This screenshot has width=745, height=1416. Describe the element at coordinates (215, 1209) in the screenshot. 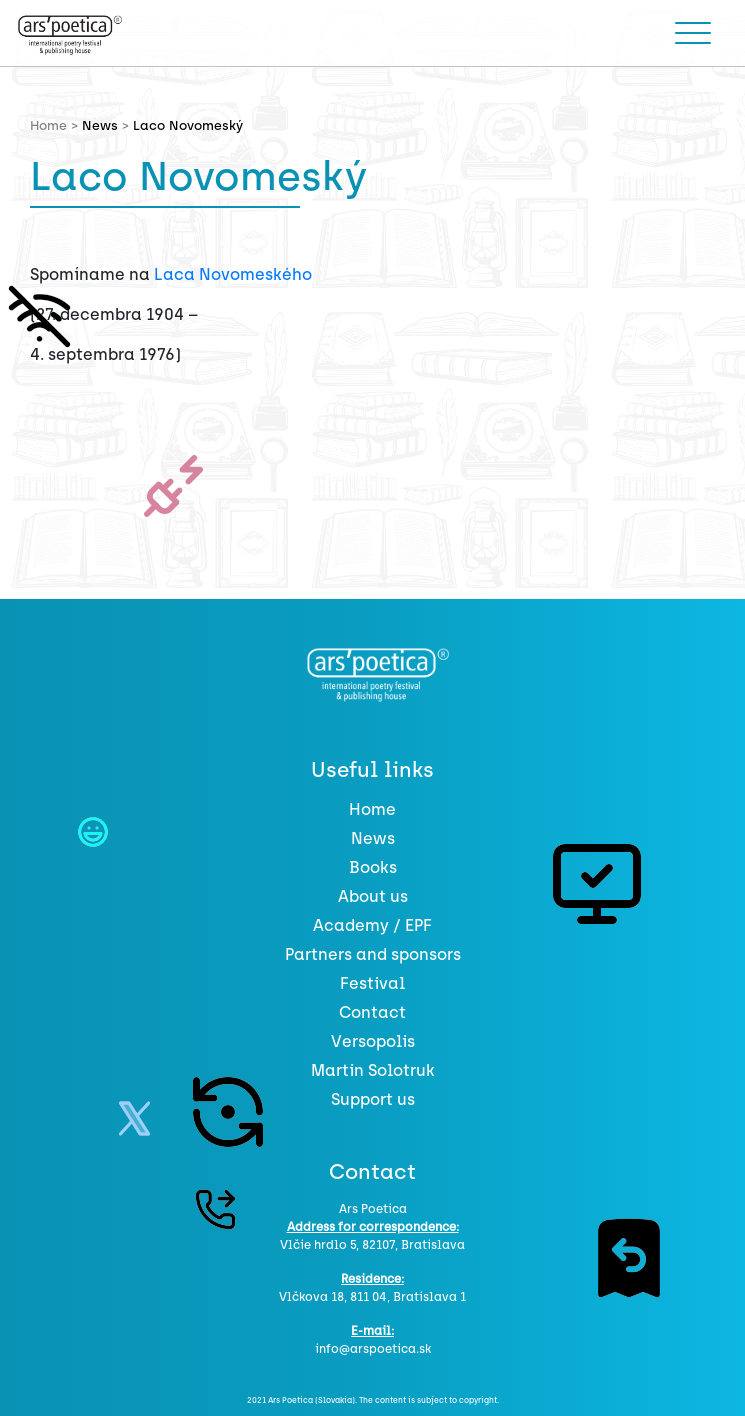

I see `forward a call to another number` at that location.